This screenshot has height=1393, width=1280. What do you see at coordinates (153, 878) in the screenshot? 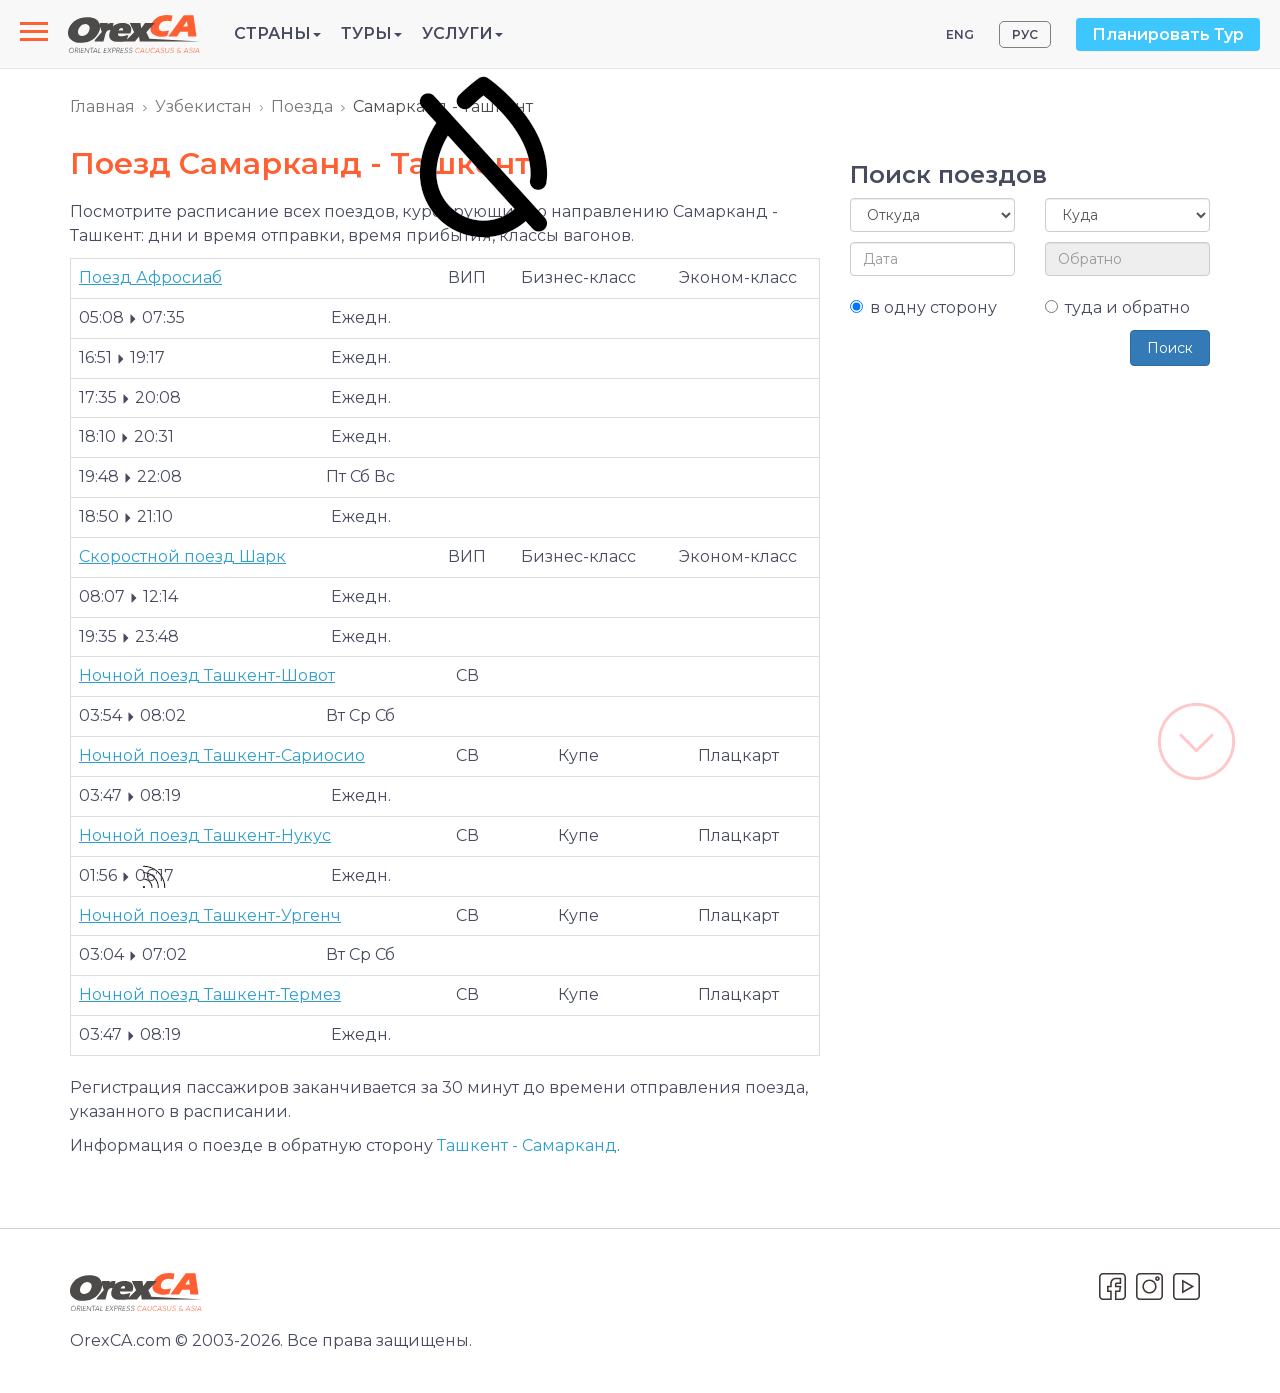
I see `subscribe to RSS feed` at bounding box center [153, 878].